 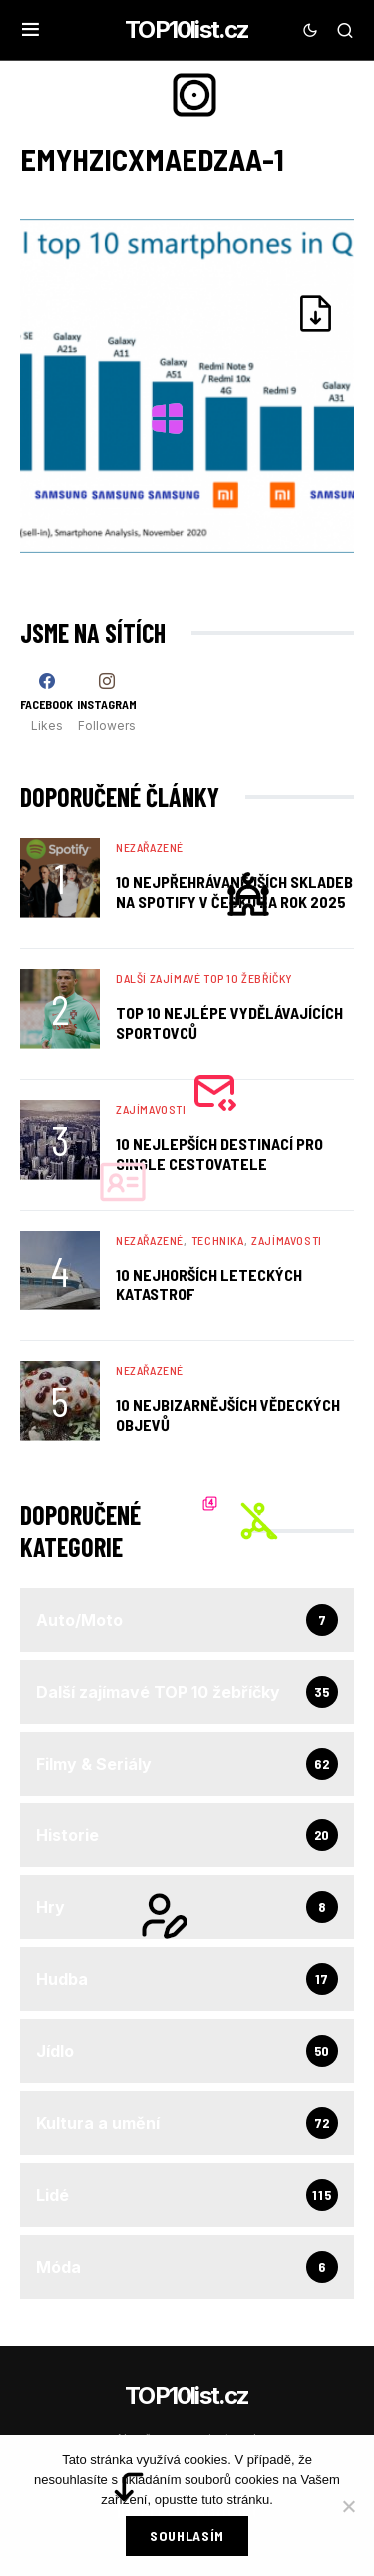 What do you see at coordinates (315, 313) in the screenshot?
I see `download file` at bounding box center [315, 313].